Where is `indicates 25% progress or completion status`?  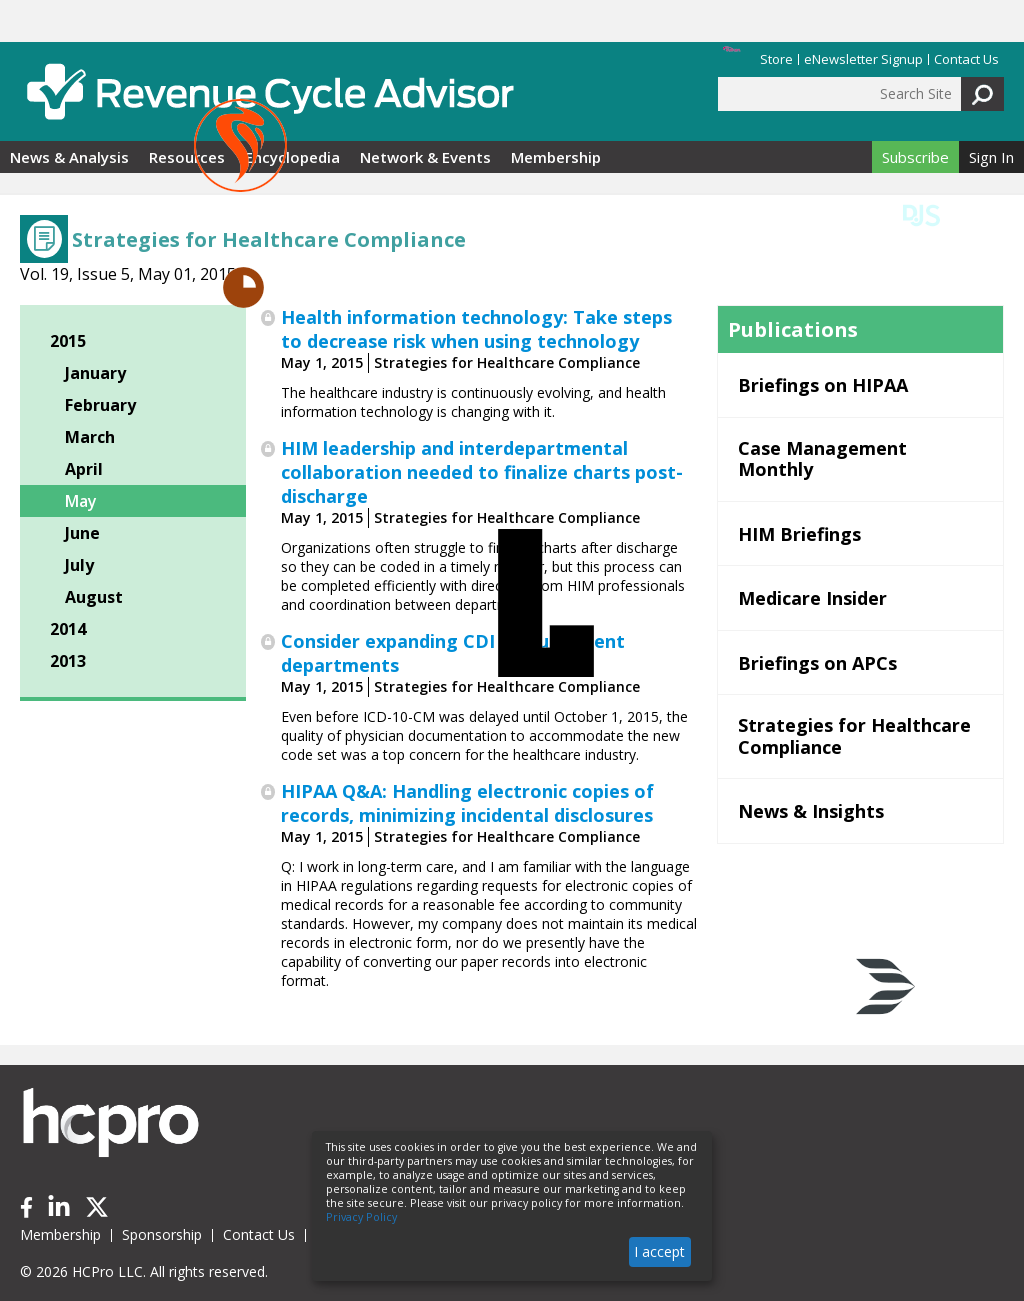
indicates 25% progress or completion status is located at coordinates (243, 287).